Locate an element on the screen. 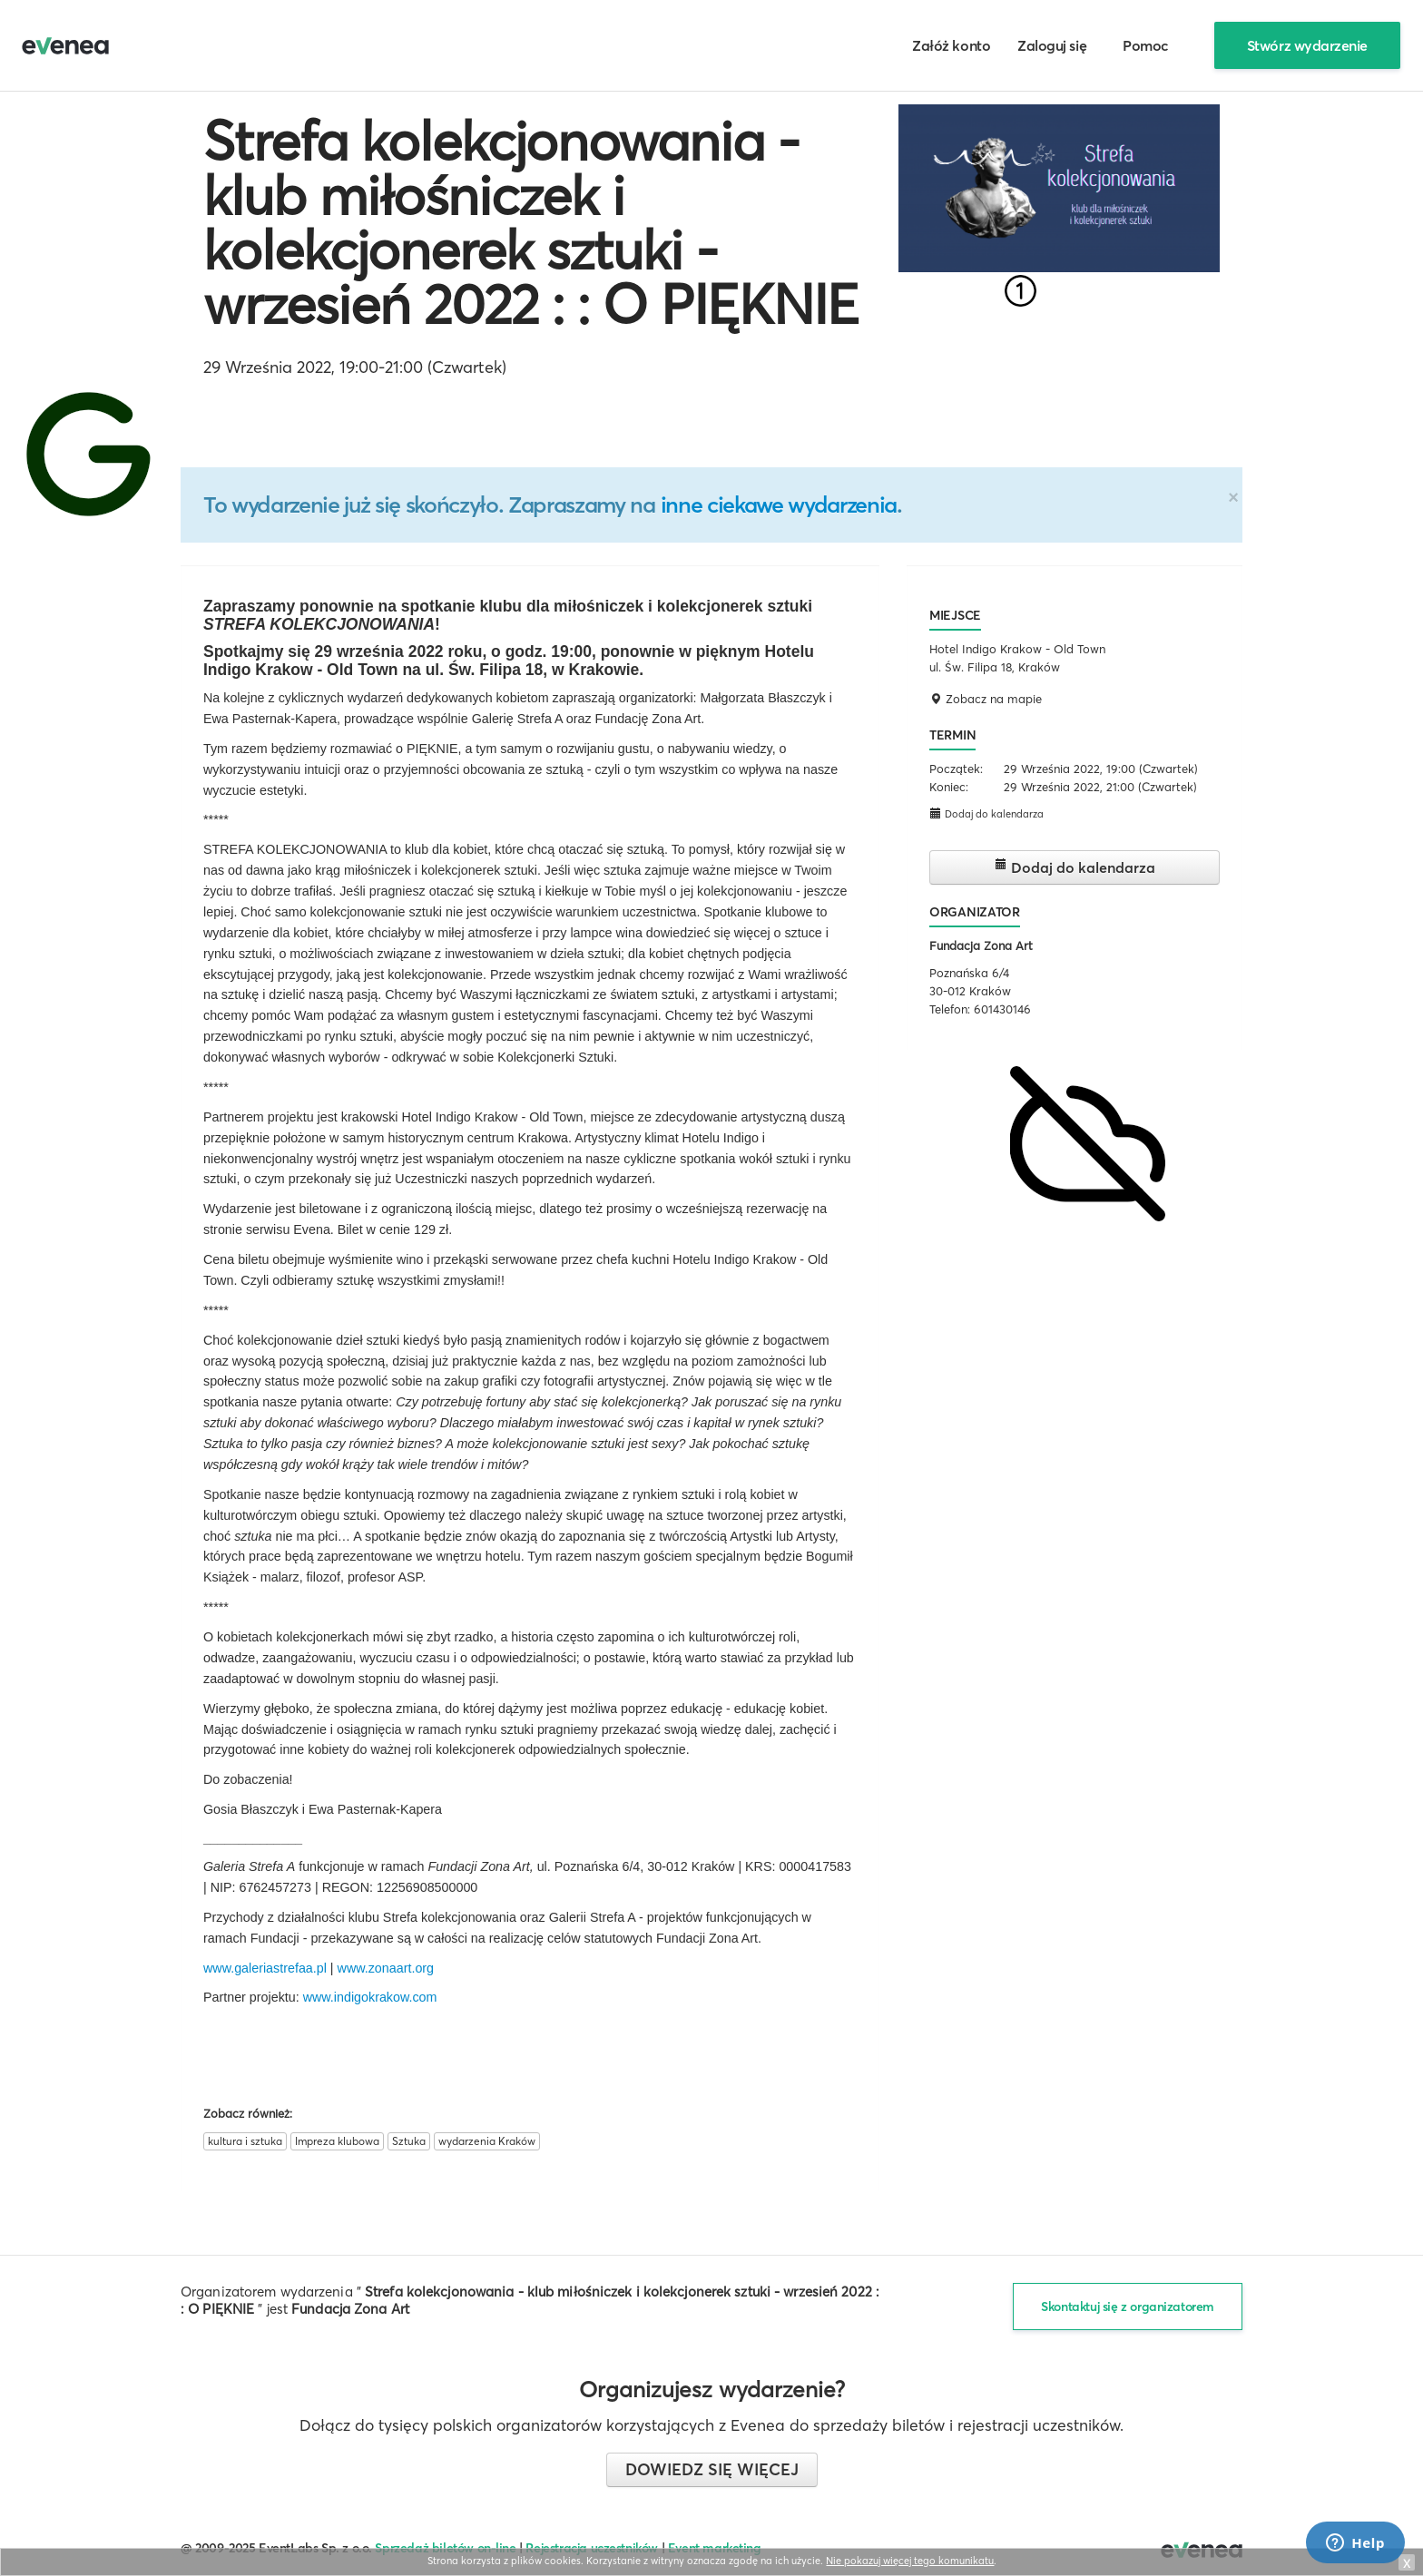  indicates the first step in a multi-step process is located at coordinates (1020, 290).